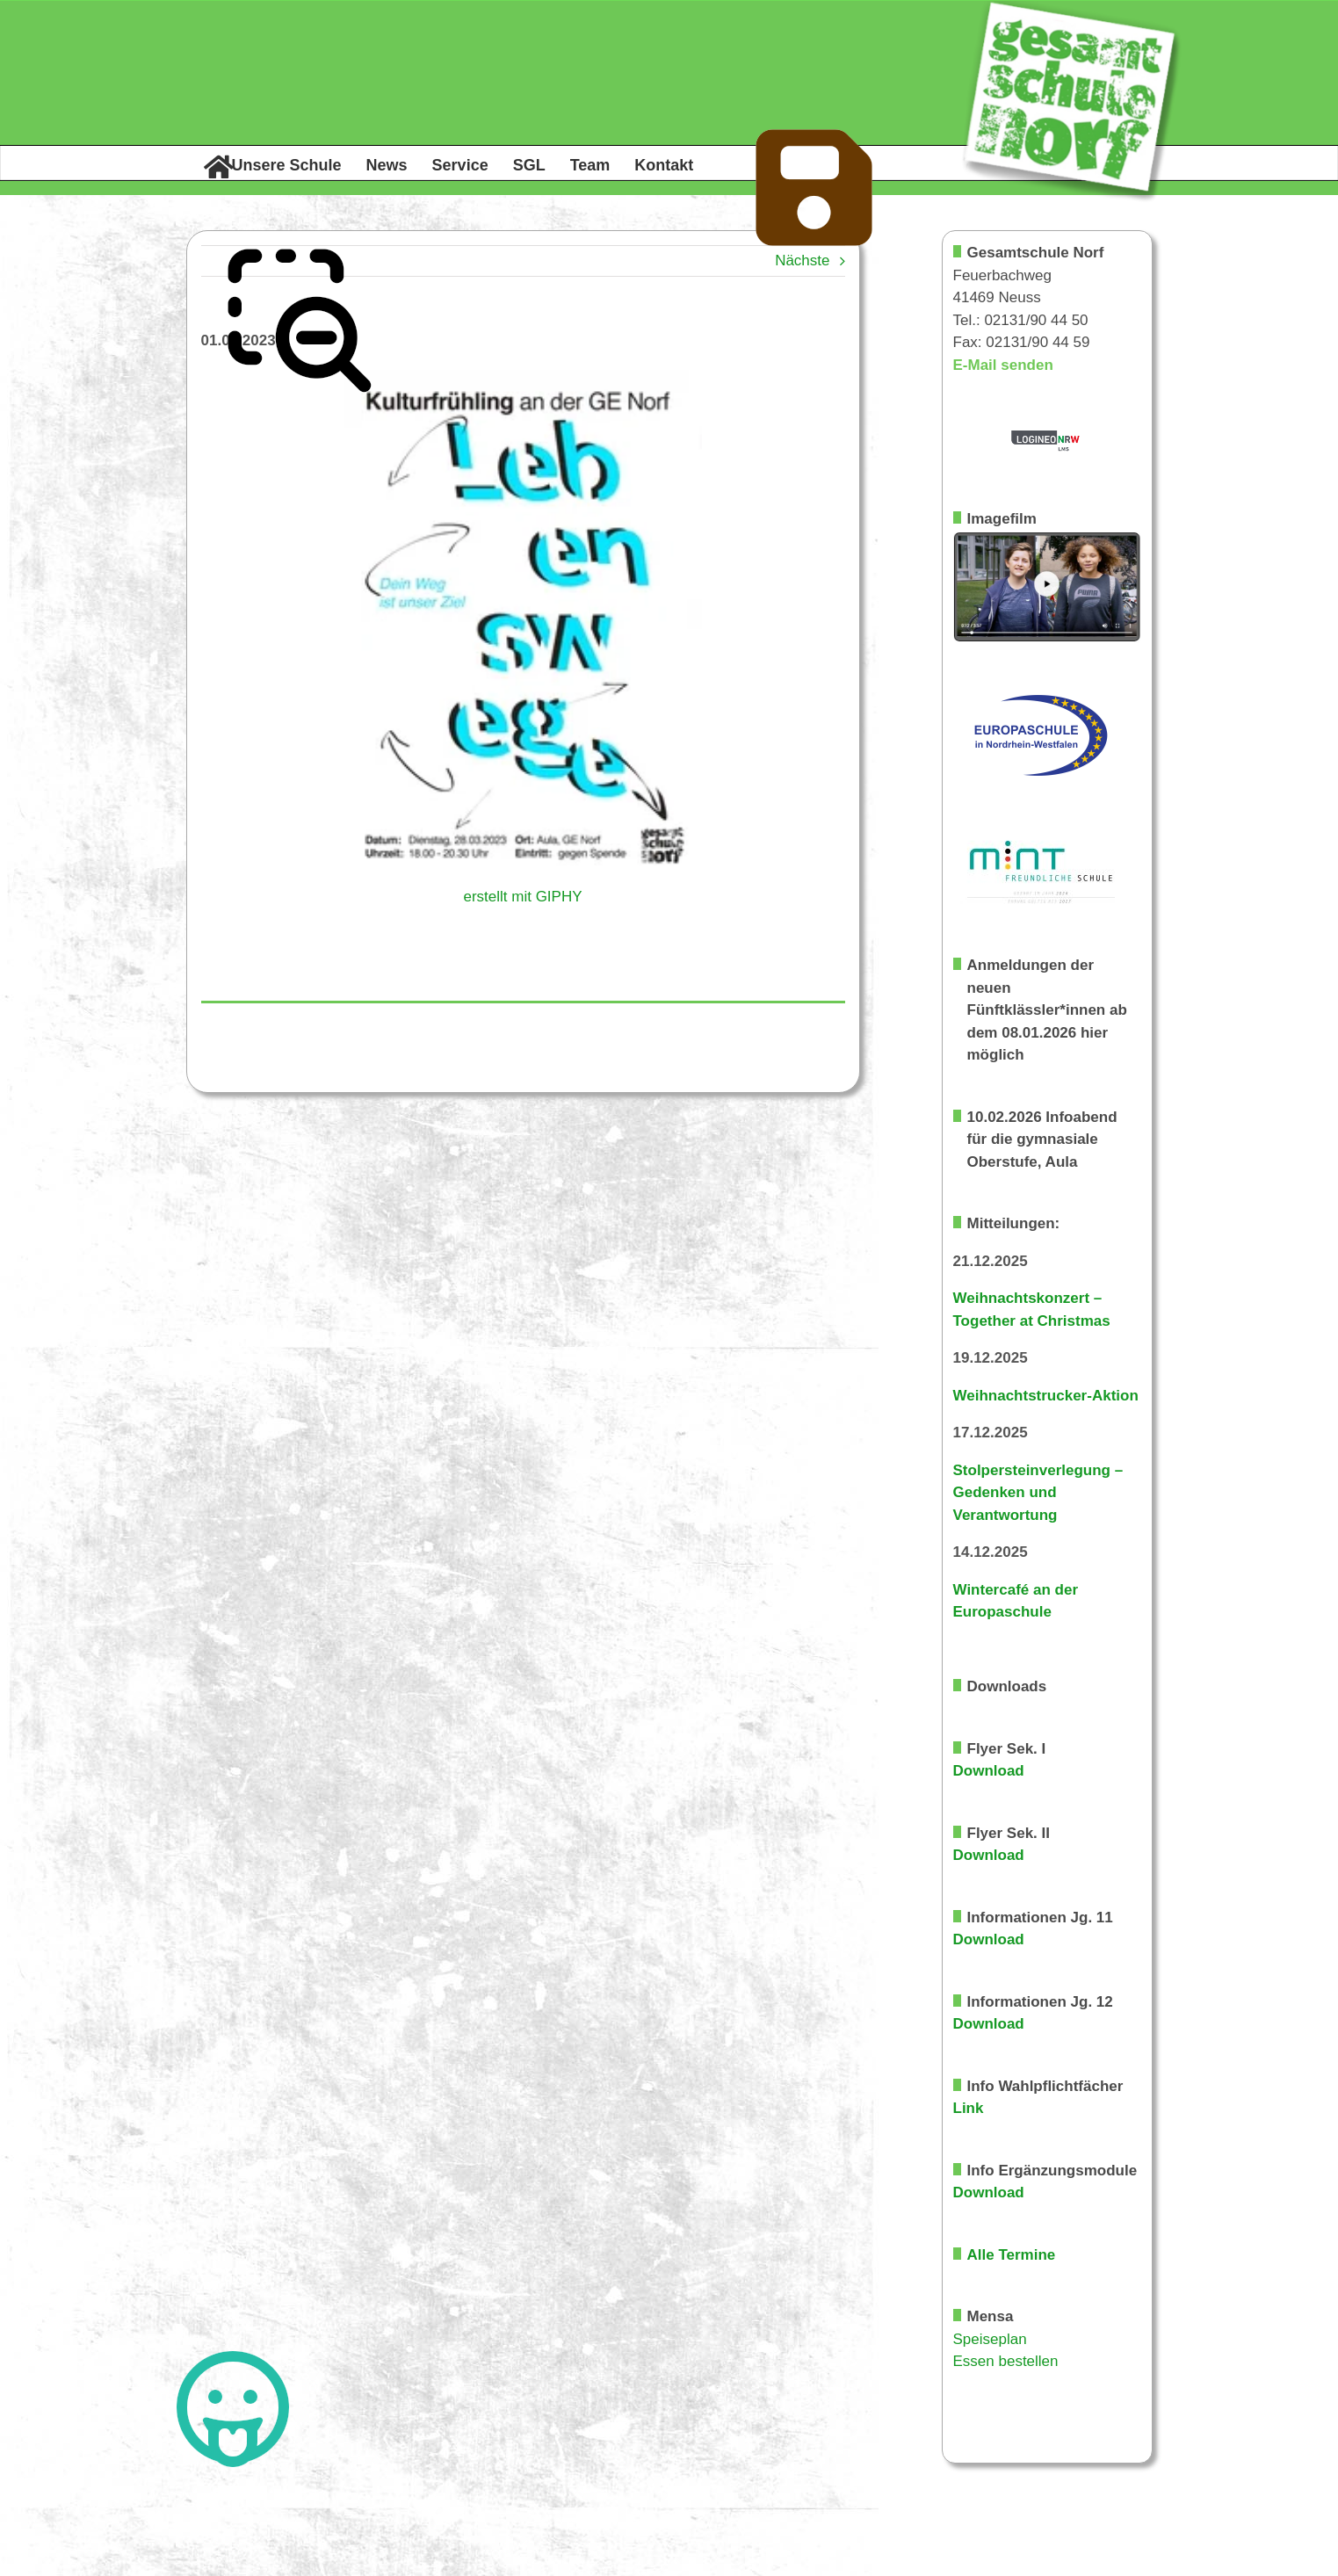 The width and height of the screenshot is (1338, 2576). Describe the element at coordinates (233, 2407) in the screenshot. I see `react with a playful or silly emoji` at that location.